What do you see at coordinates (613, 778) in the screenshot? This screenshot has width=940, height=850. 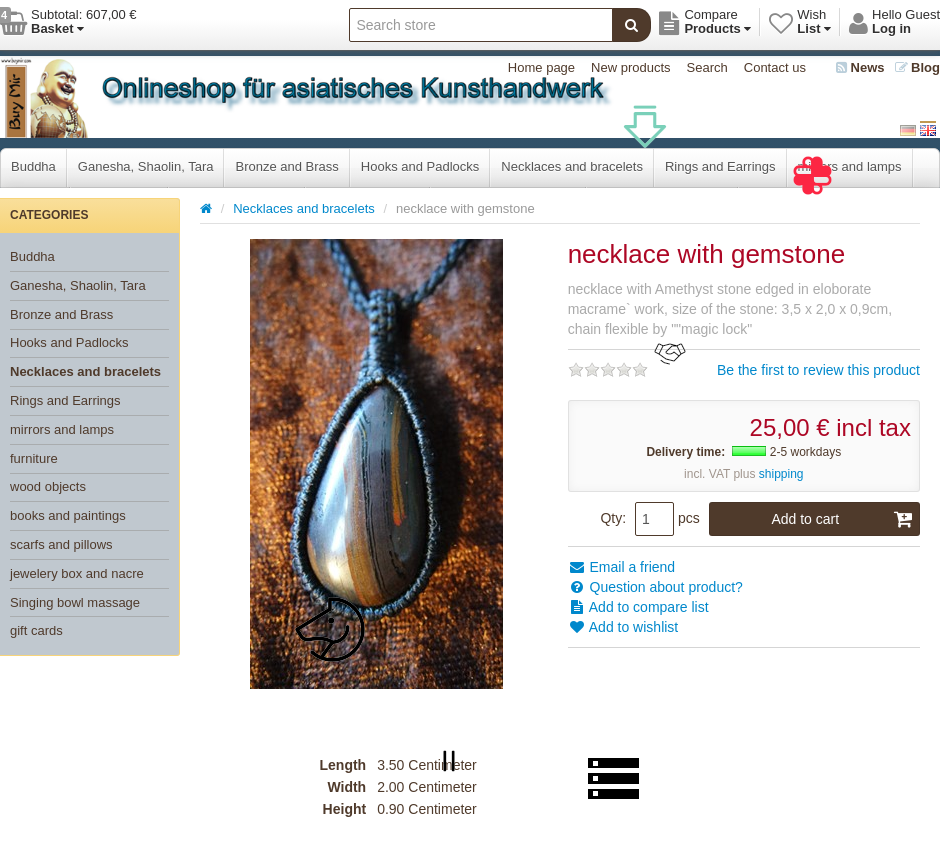 I see `access device storage settings` at bounding box center [613, 778].